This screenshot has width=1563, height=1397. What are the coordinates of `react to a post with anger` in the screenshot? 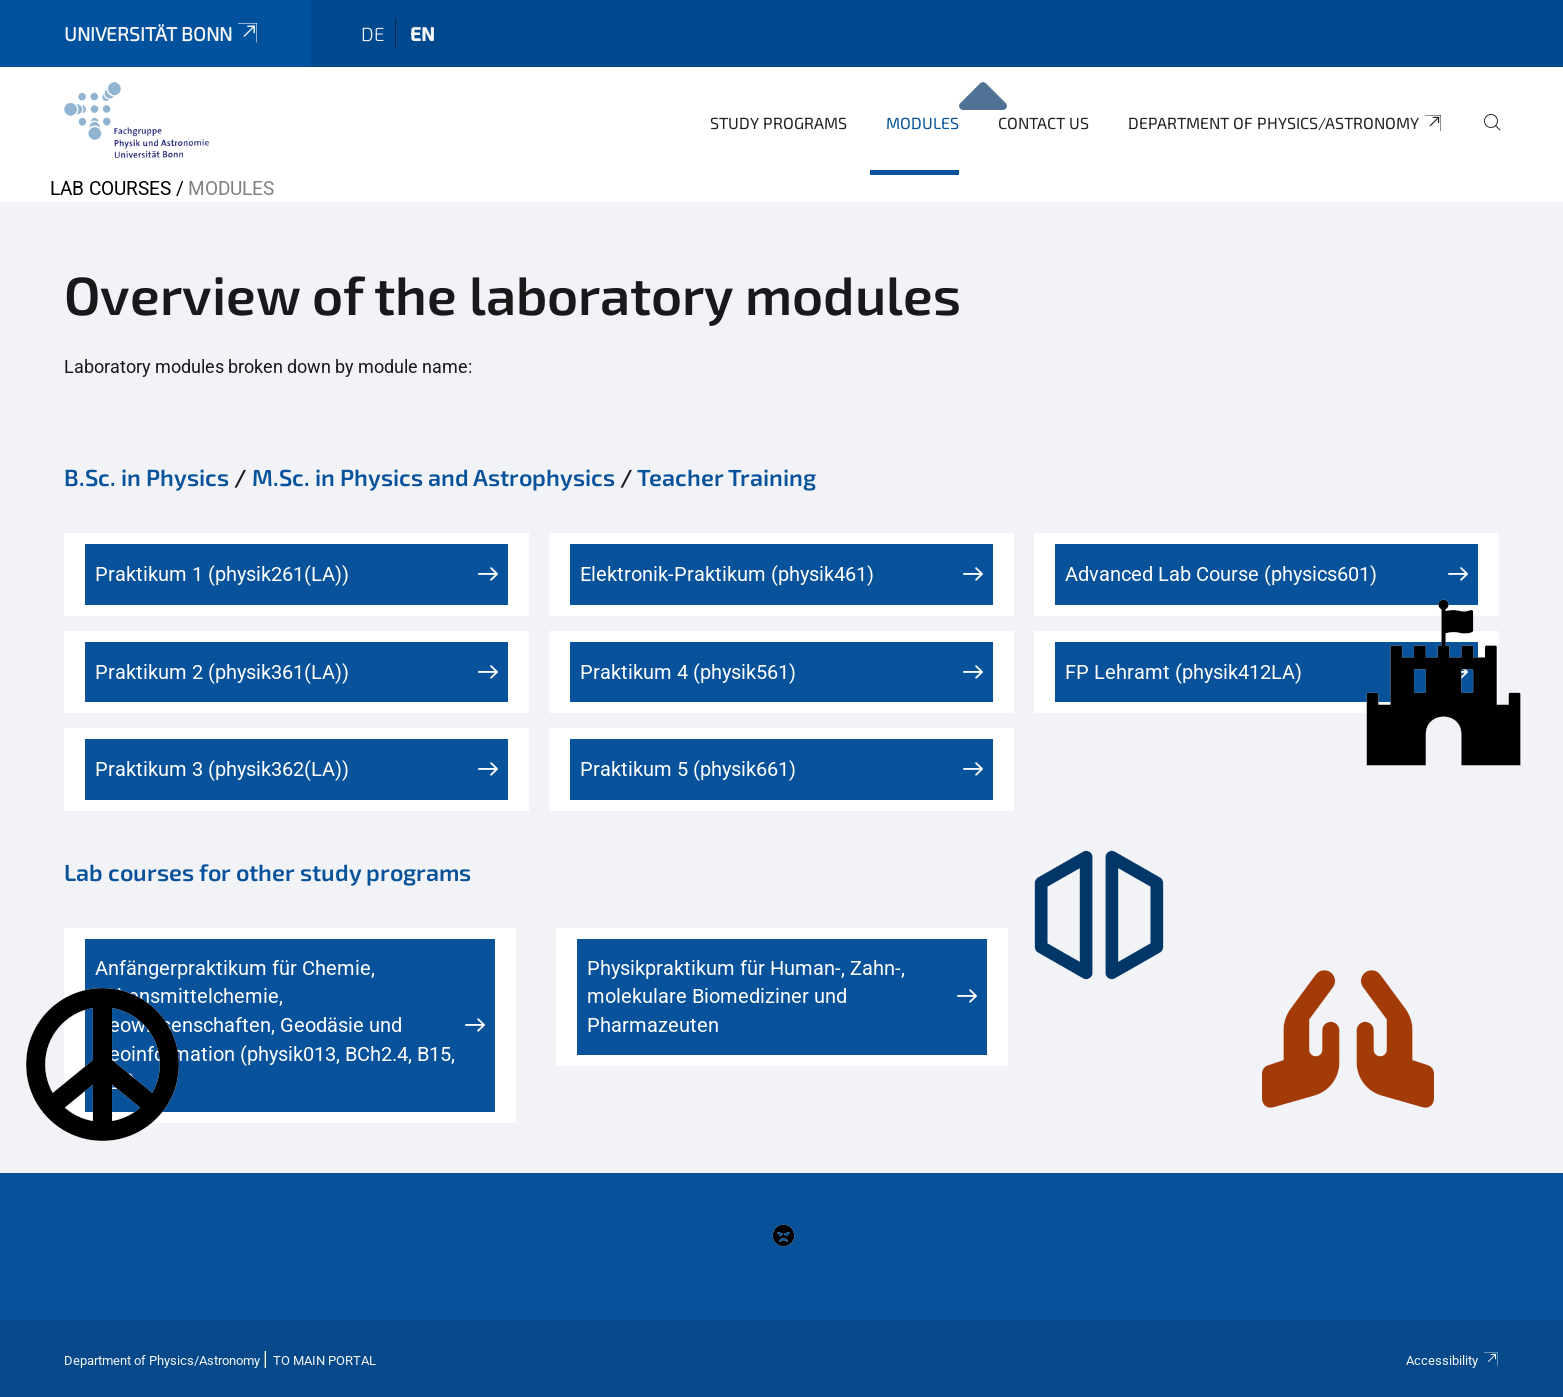 It's located at (783, 1235).